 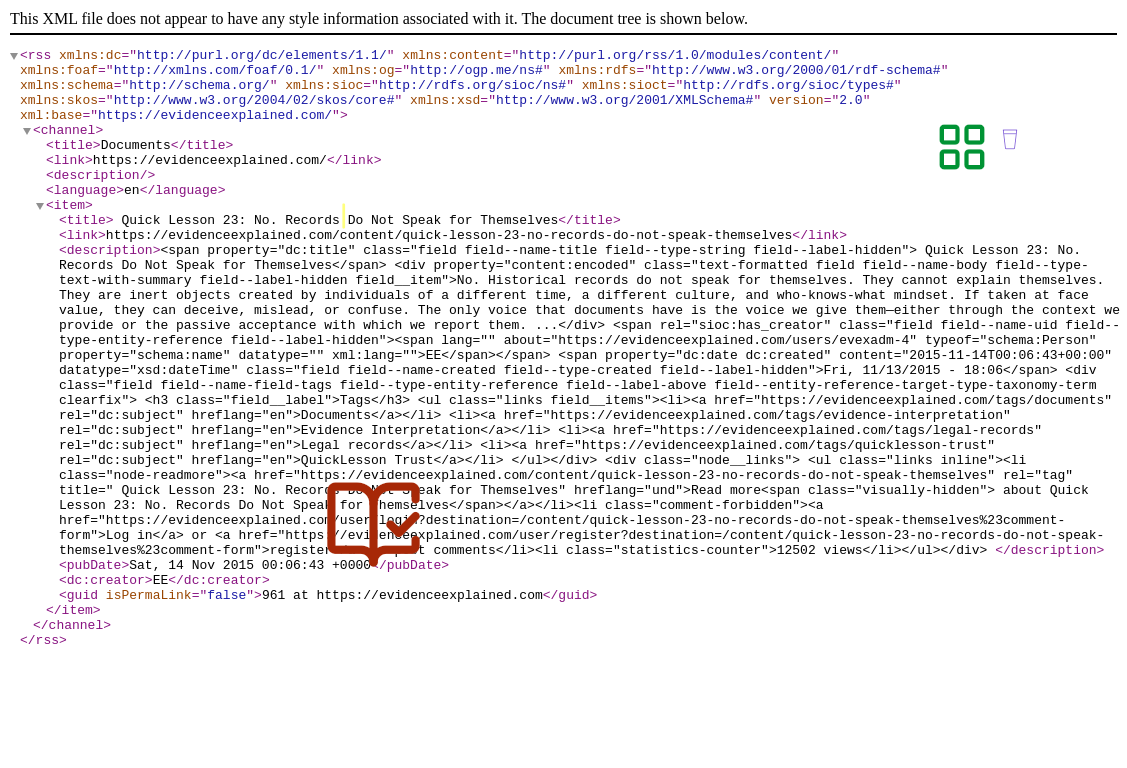 What do you see at coordinates (962, 147) in the screenshot?
I see `switch to grid view` at bounding box center [962, 147].